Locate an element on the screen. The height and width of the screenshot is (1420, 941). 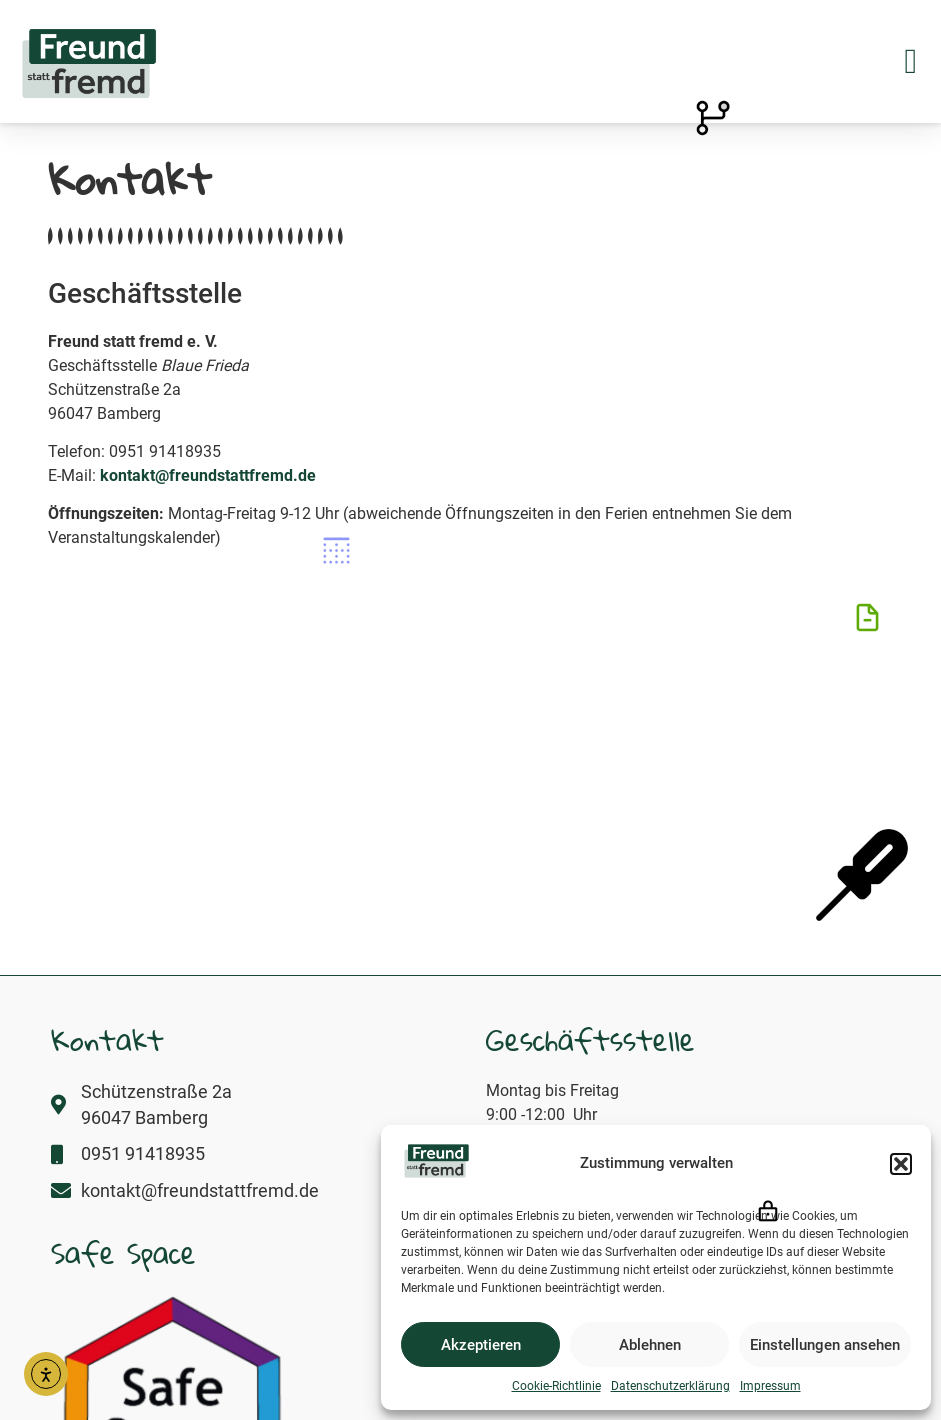
create a new branch in version control is located at coordinates (711, 118).